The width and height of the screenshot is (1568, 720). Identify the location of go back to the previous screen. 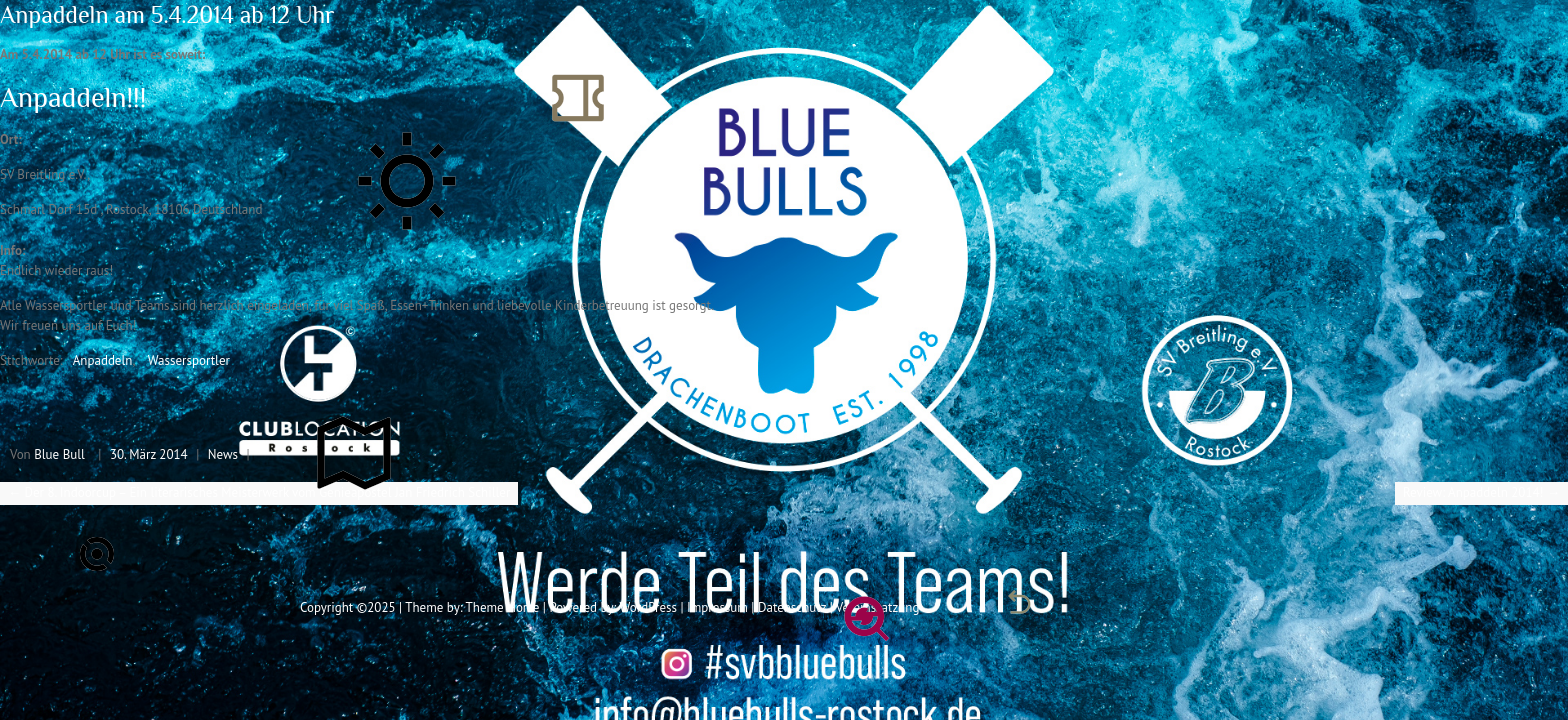
(1020, 603).